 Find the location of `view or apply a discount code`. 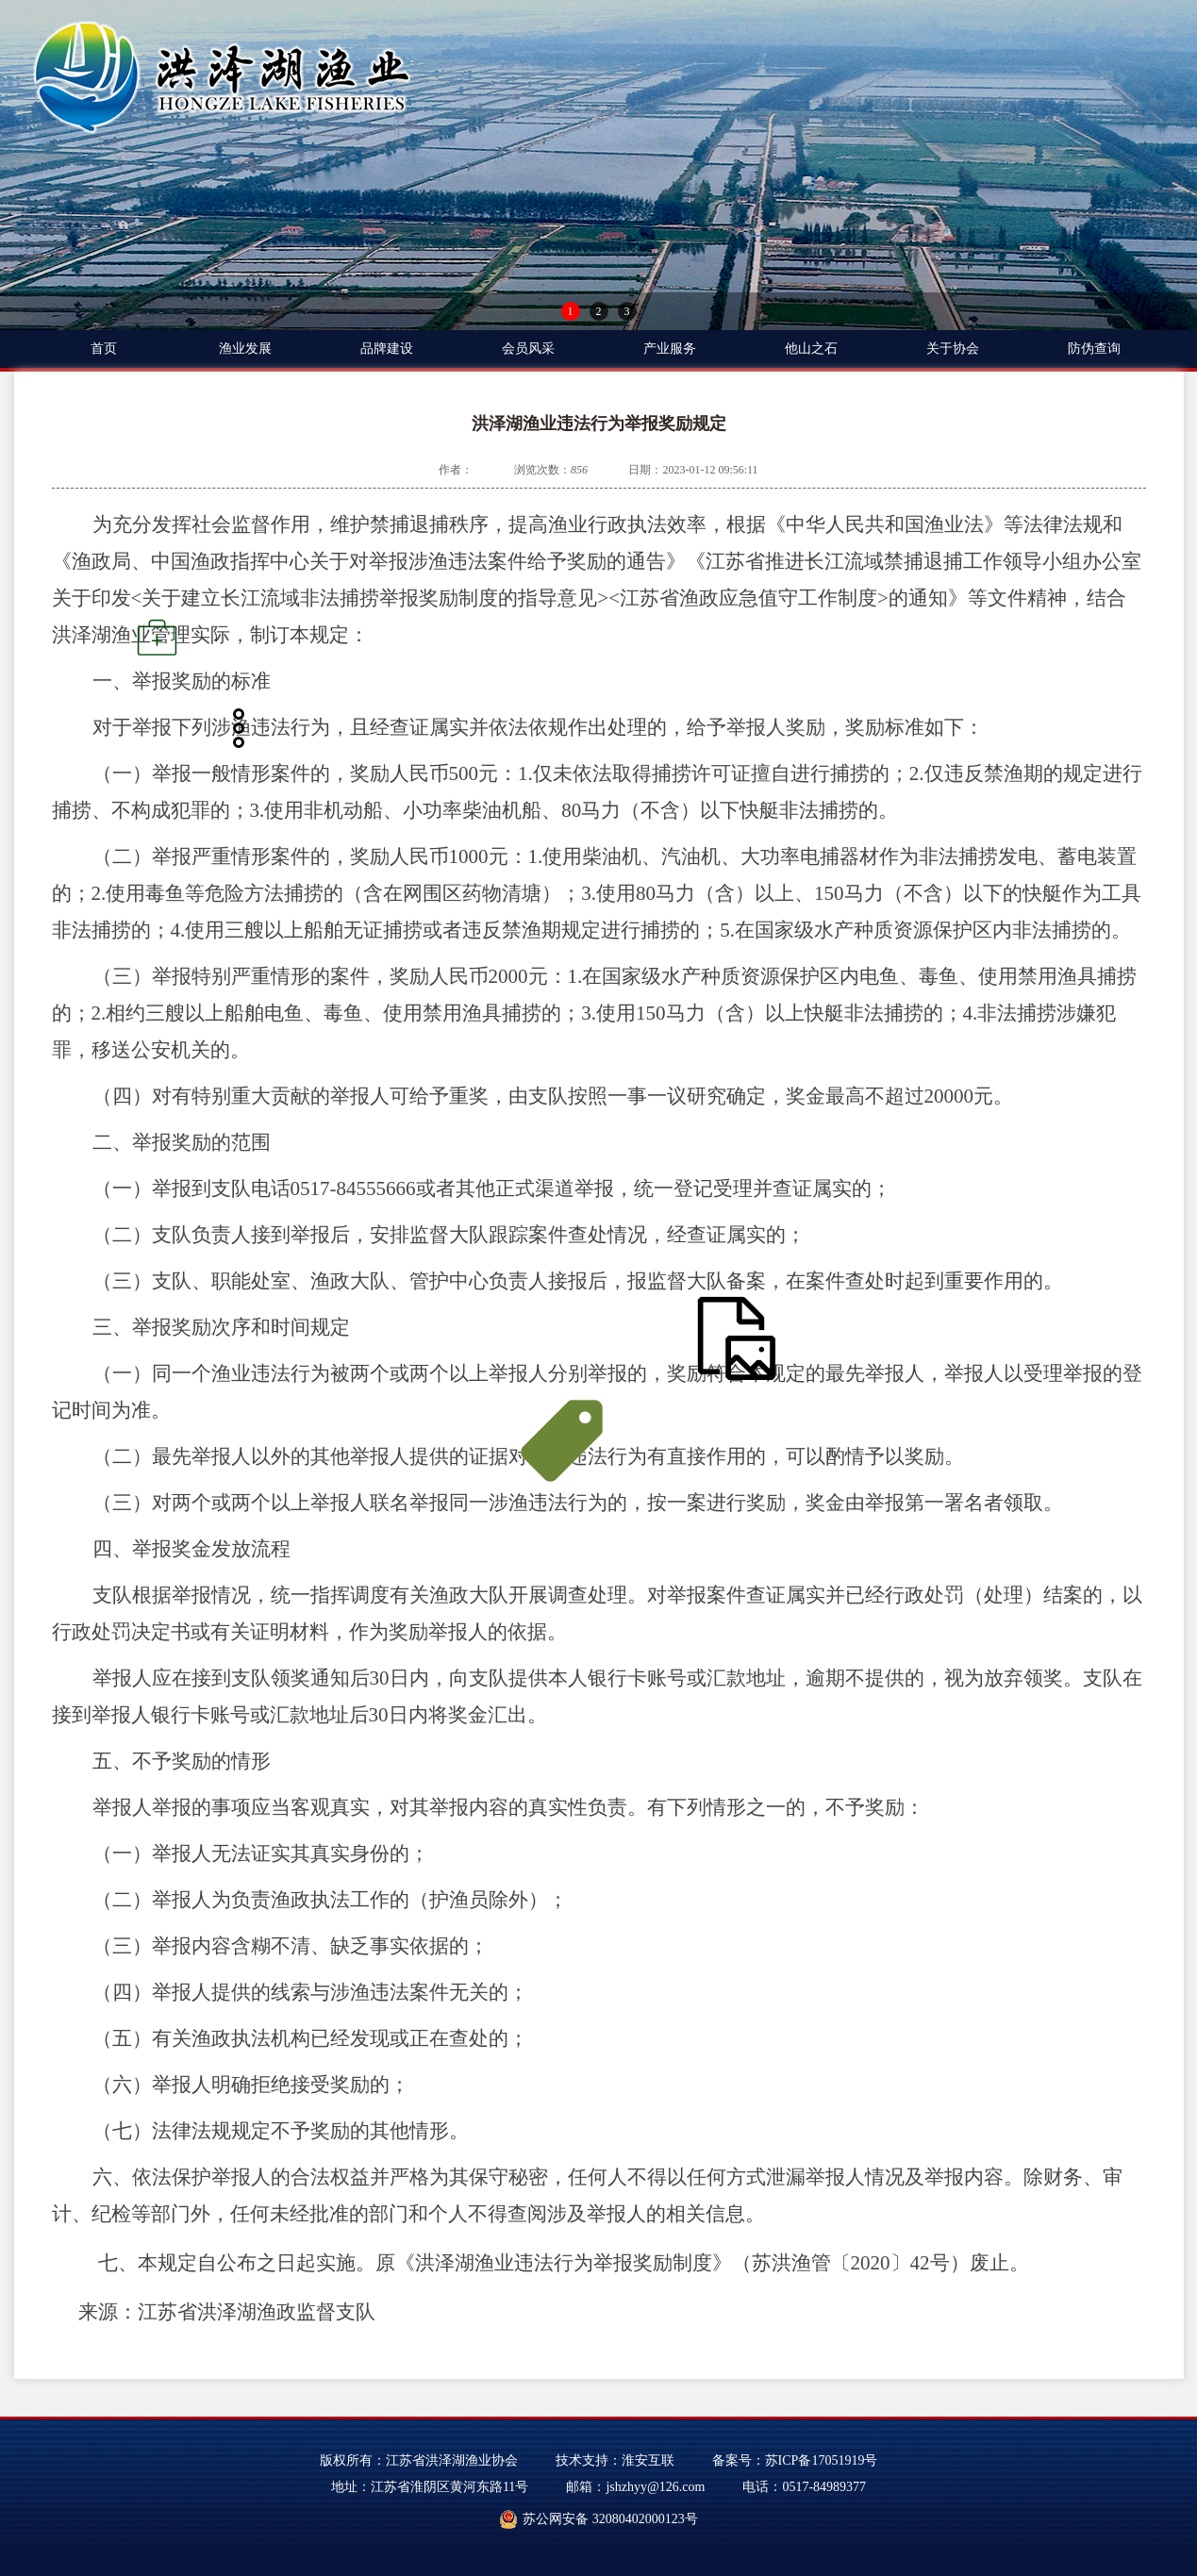

view or apply a discount code is located at coordinates (561, 1440).